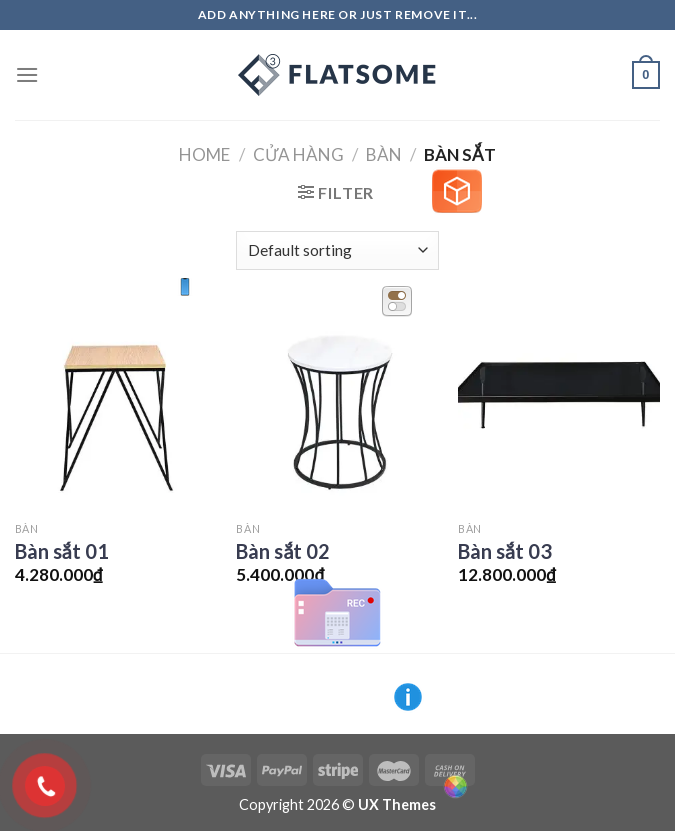  I want to click on open a 3D model file in STL format, so click(457, 190).